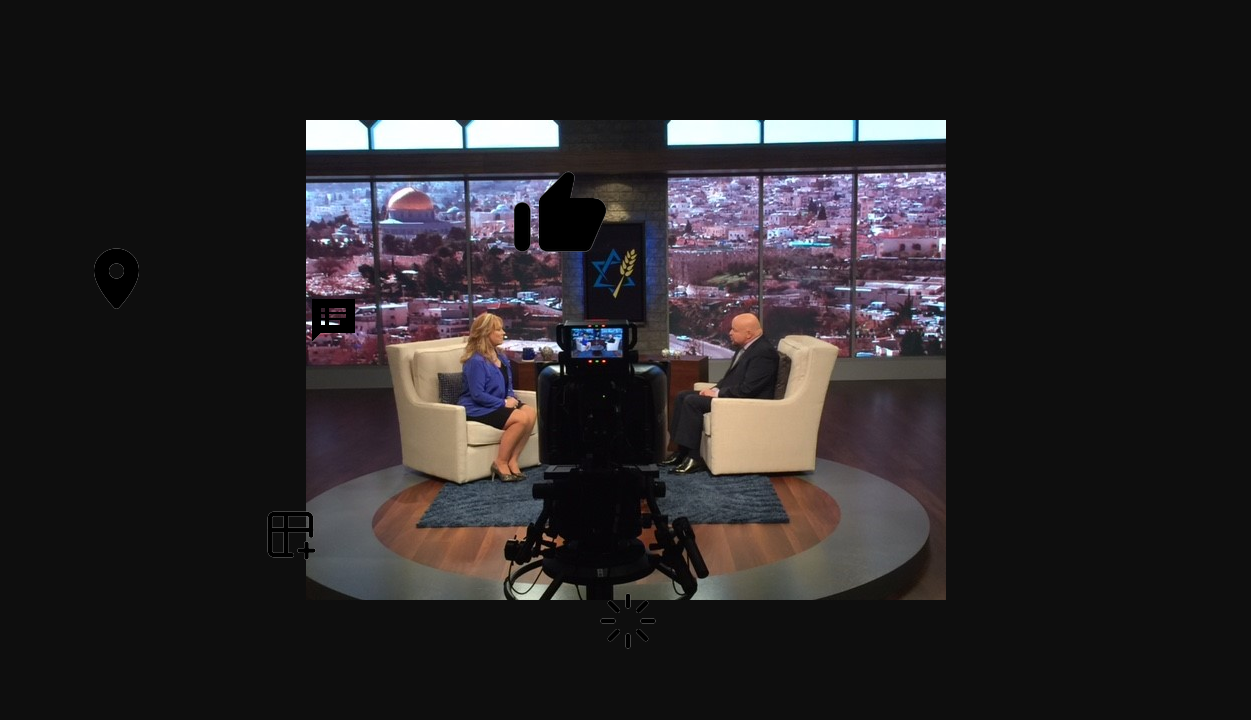 The image size is (1251, 720). What do you see at coordinates (290, 534) in the screenshot?
I see `add a new table or spreadsheet` at bounding box center [290, 534].